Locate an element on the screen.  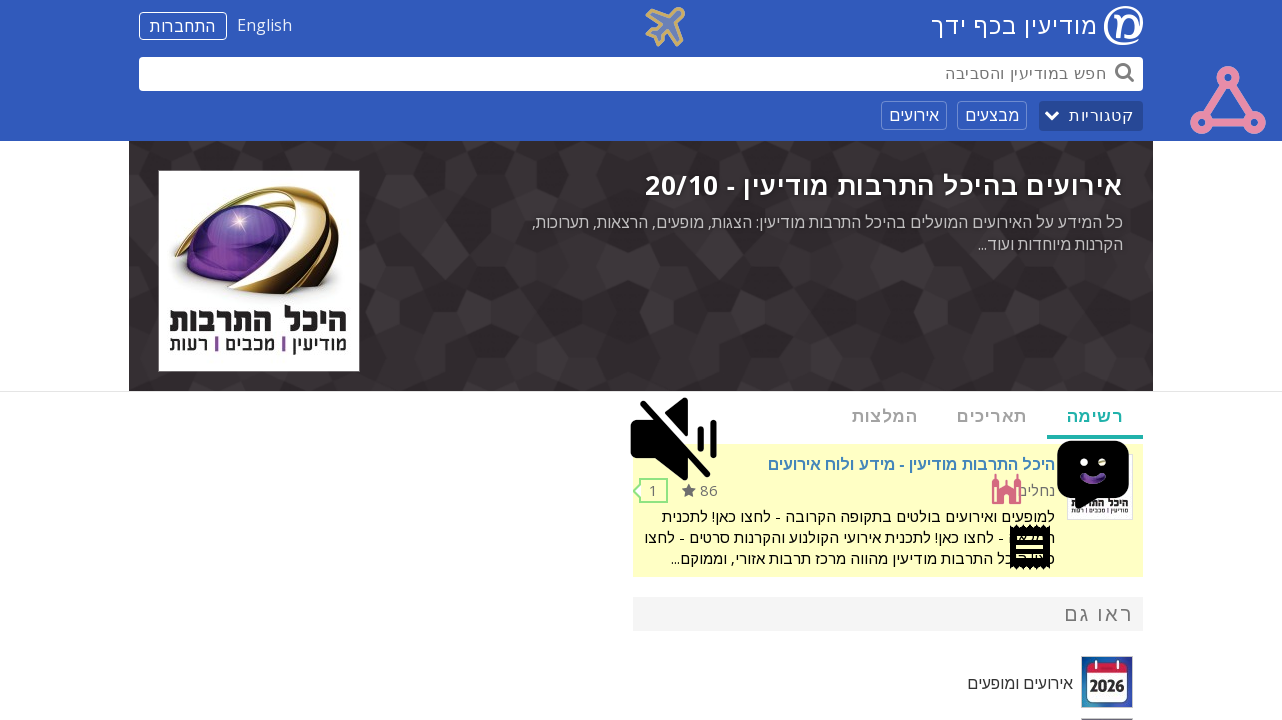
mute audio or sound is located at coordinates (672, 439).